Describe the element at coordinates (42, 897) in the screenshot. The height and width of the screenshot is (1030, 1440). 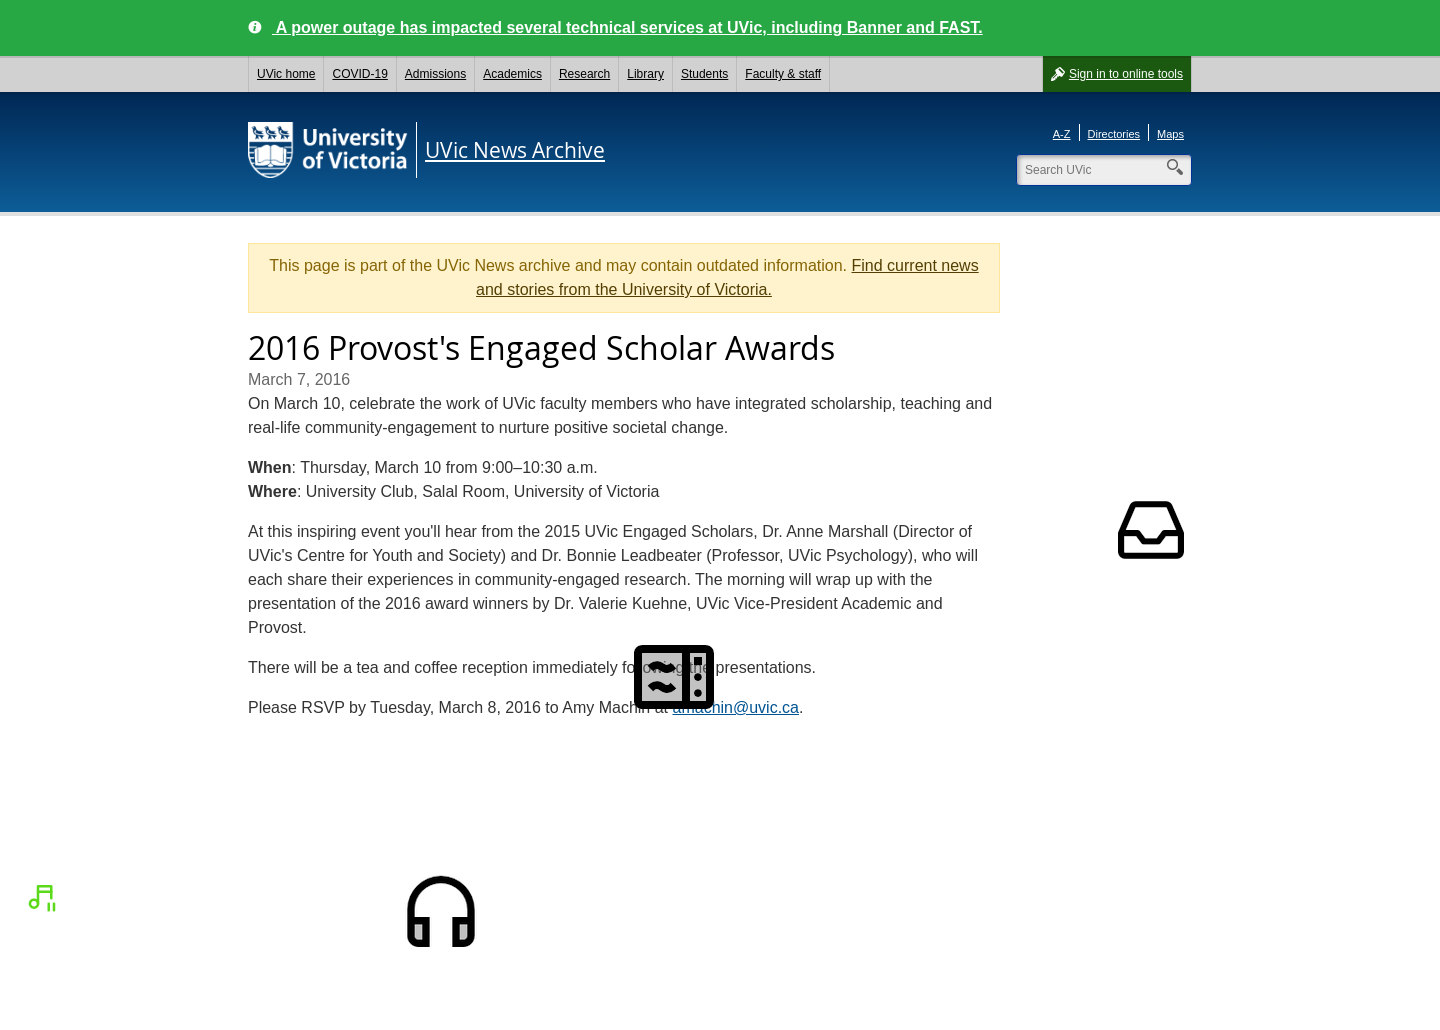
I see `pause the currently playing music` at that location.